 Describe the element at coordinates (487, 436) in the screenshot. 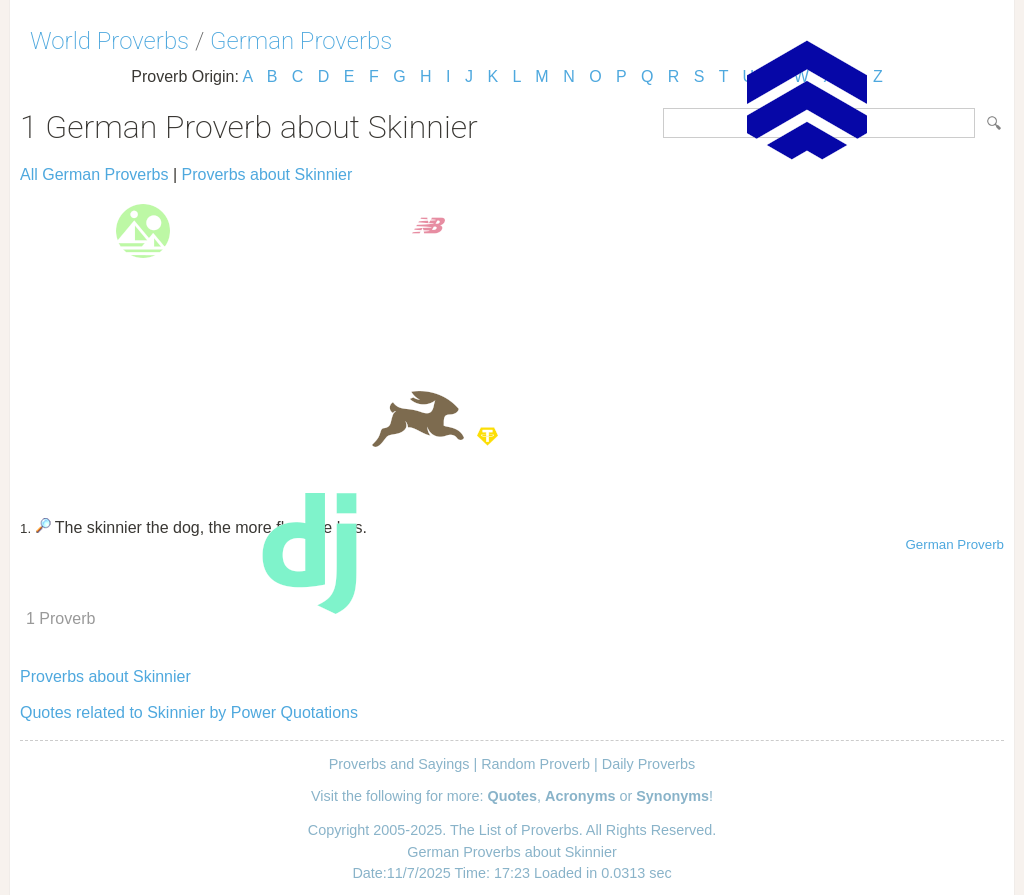

I see `tether (USDT) cryptocurrency logo` at that location.